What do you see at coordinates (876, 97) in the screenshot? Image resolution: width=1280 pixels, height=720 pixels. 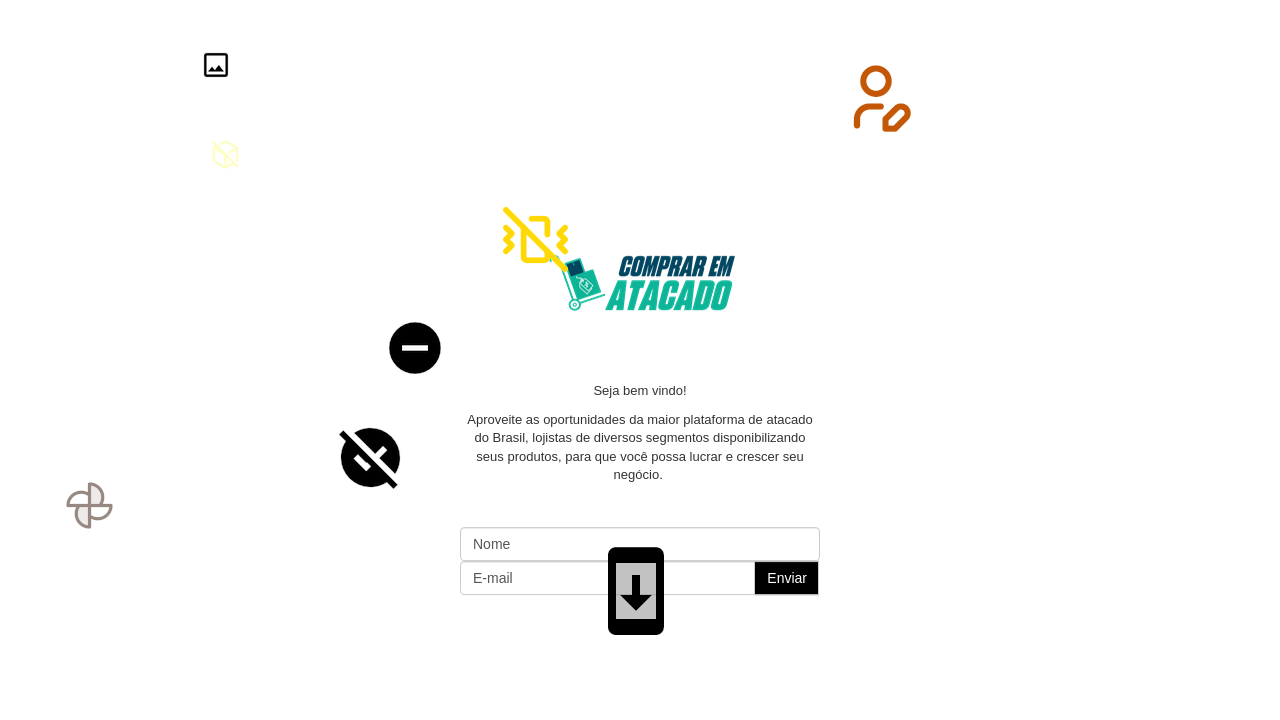 I see `edit your profile information` at bounding box center [876, 97].